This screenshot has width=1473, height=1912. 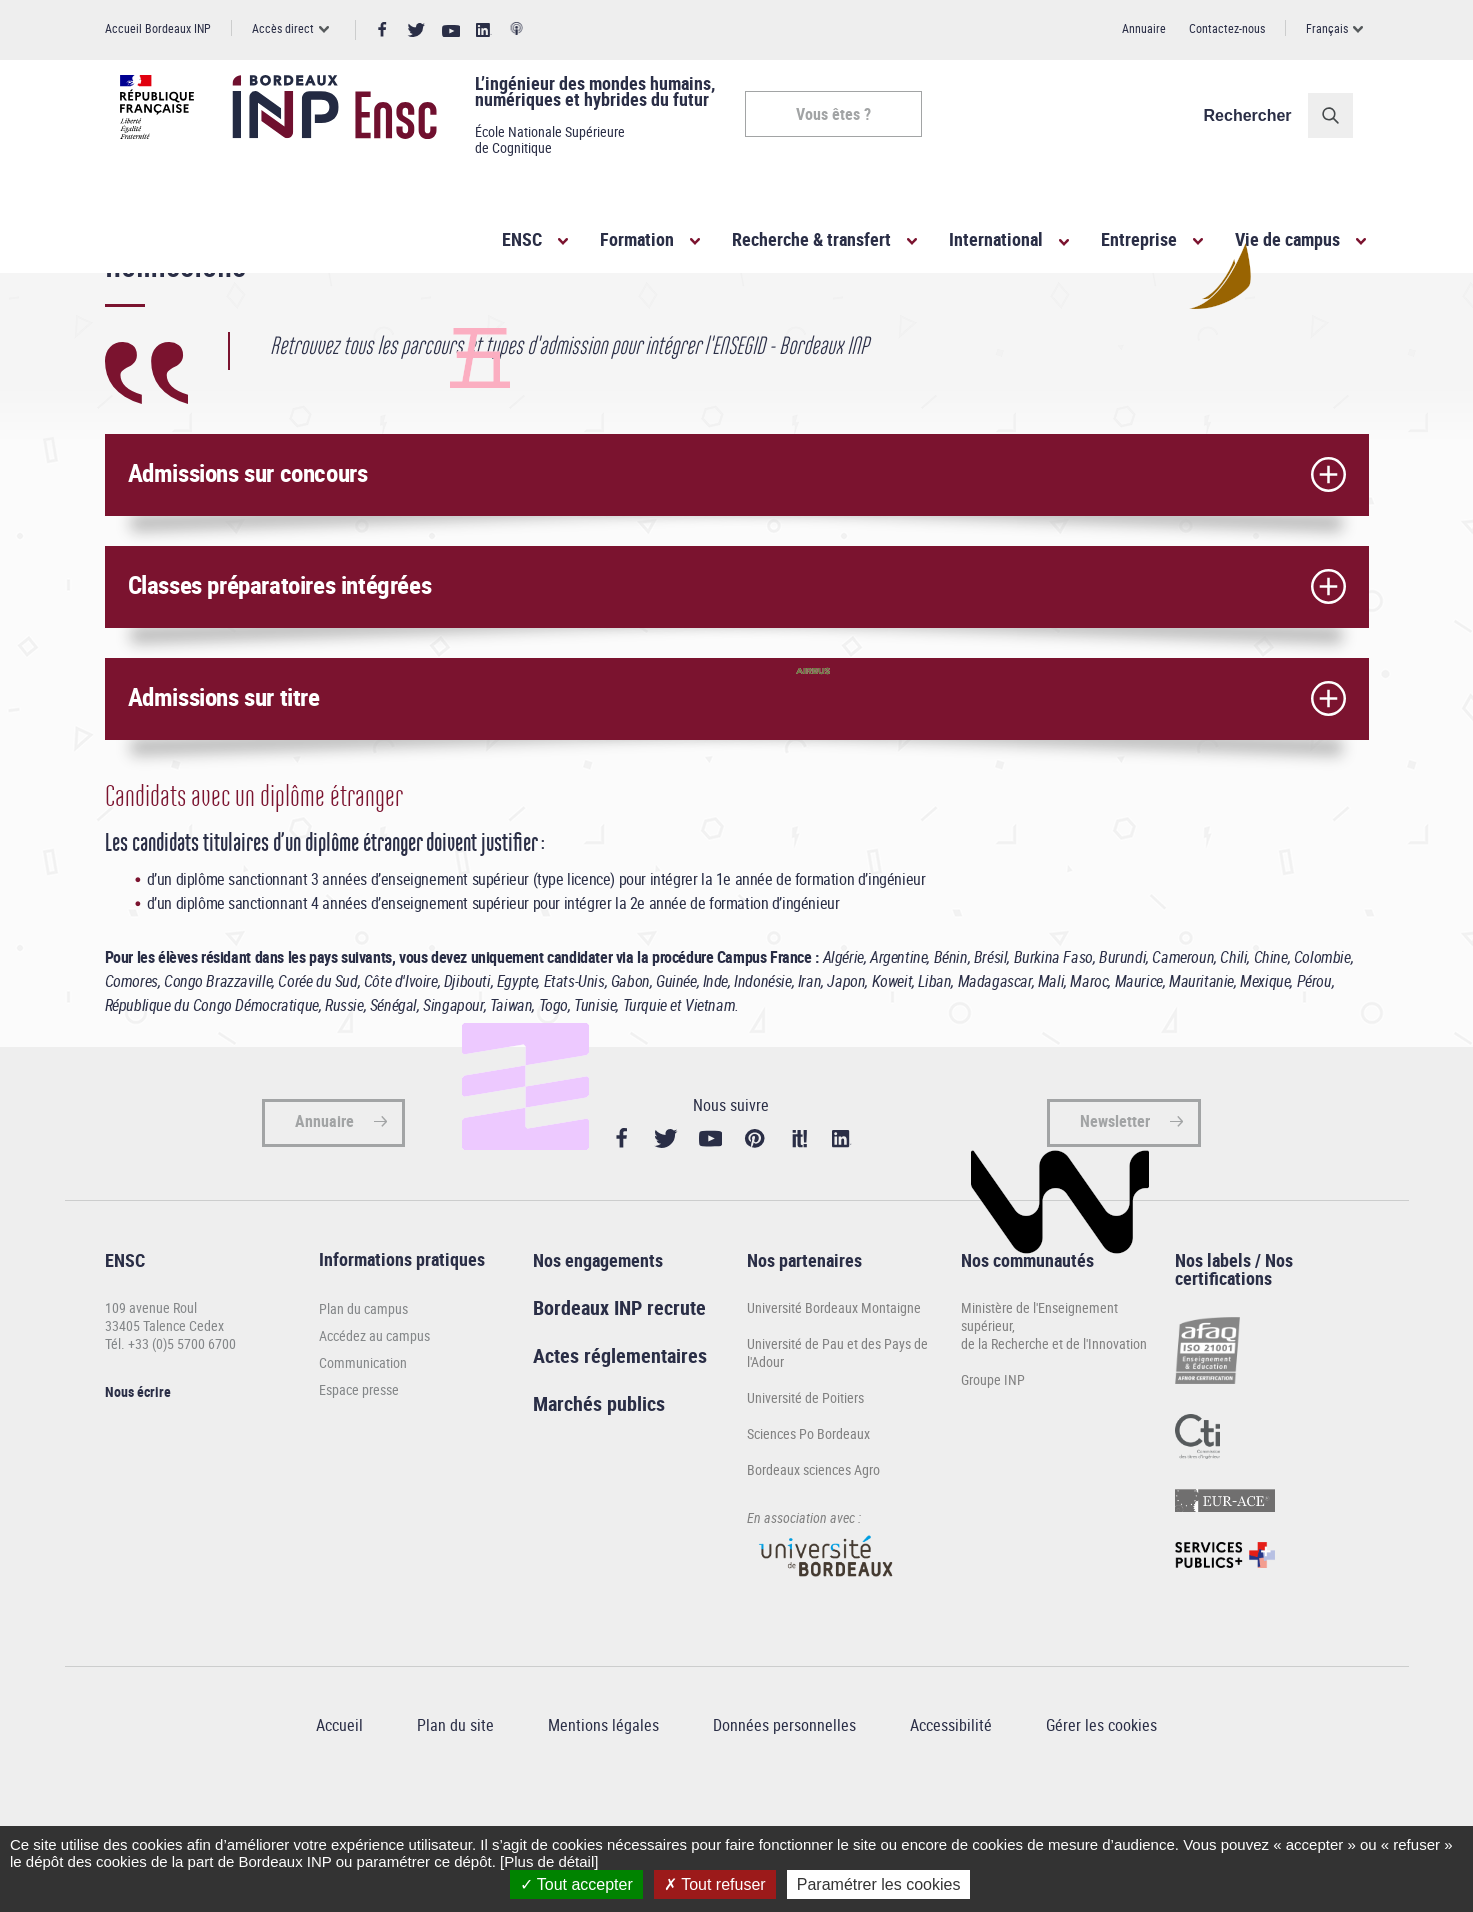 What do you see at coordinates (1220, 276) in the screenshot?
I see `spinnaker continuous delivery platform logo` at bounding box center [1220, 276].